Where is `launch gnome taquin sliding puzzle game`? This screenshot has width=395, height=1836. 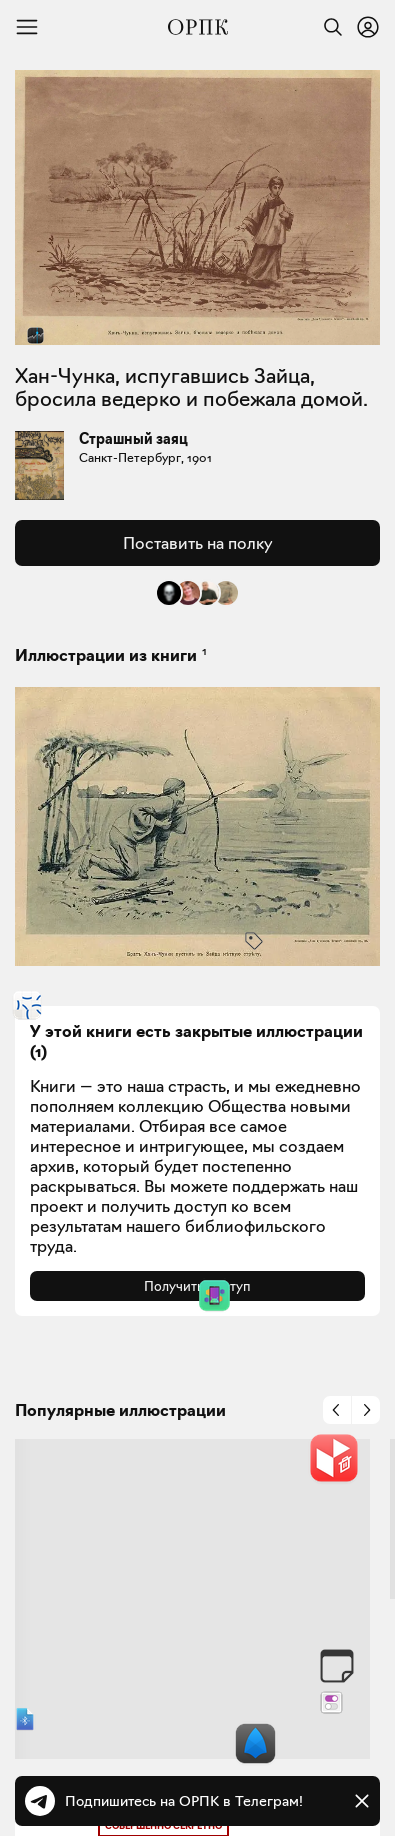 launch gnome taquin sliding puzzle game is located at coordinates (27, 1005).